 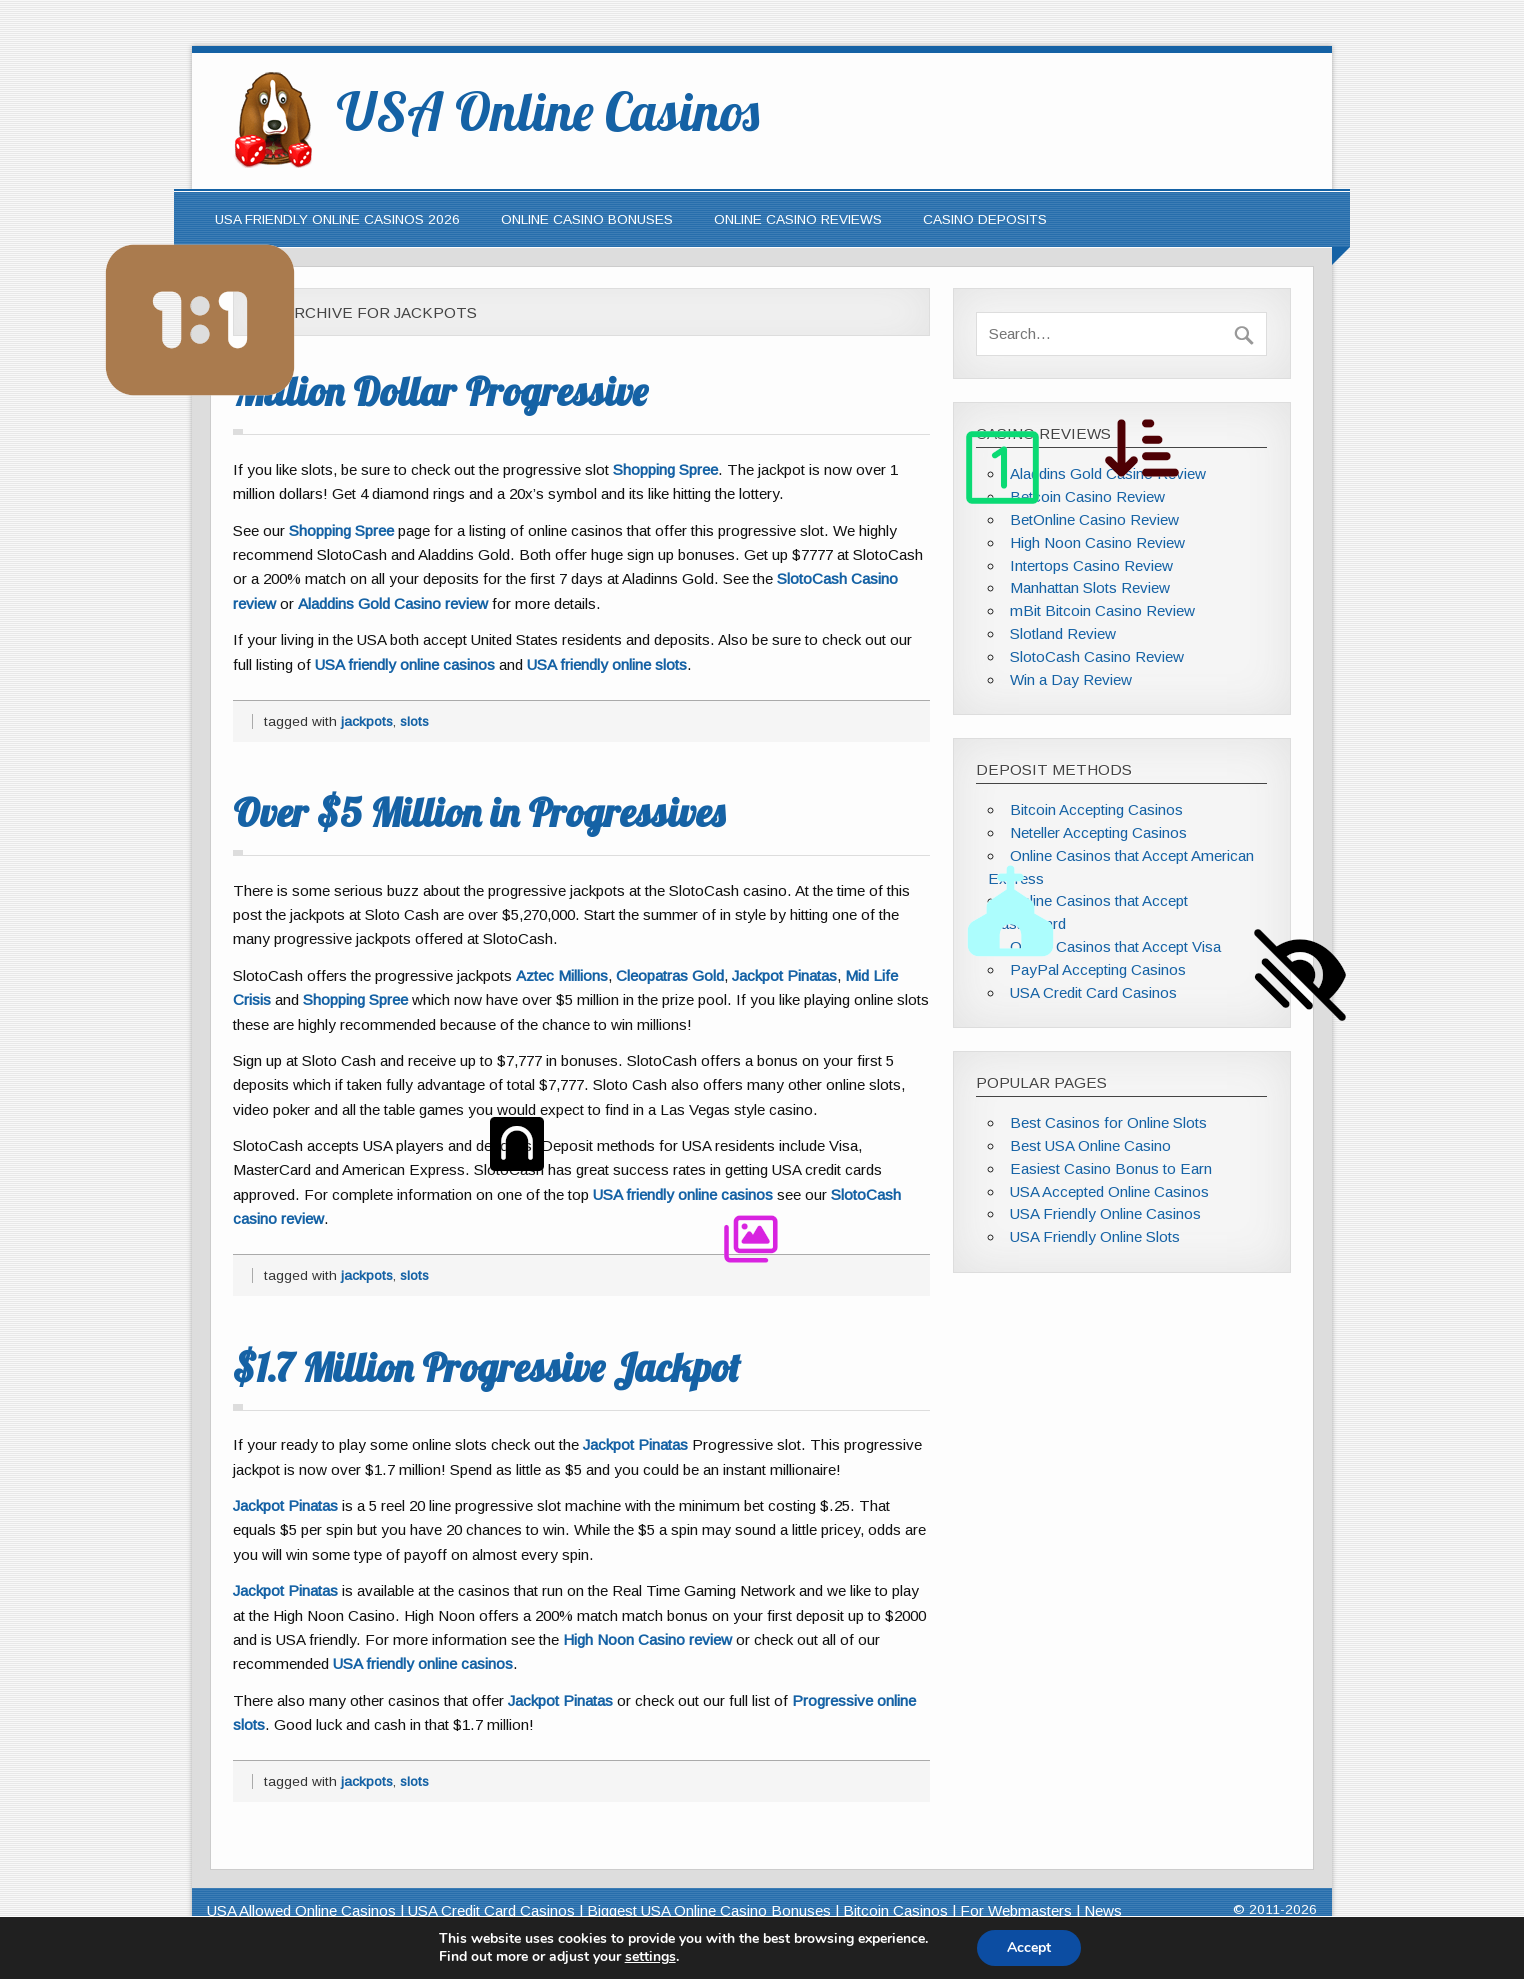 I want to click on indicates low vision or visual impairment accessibility mode, so click(x=1300, y=975).